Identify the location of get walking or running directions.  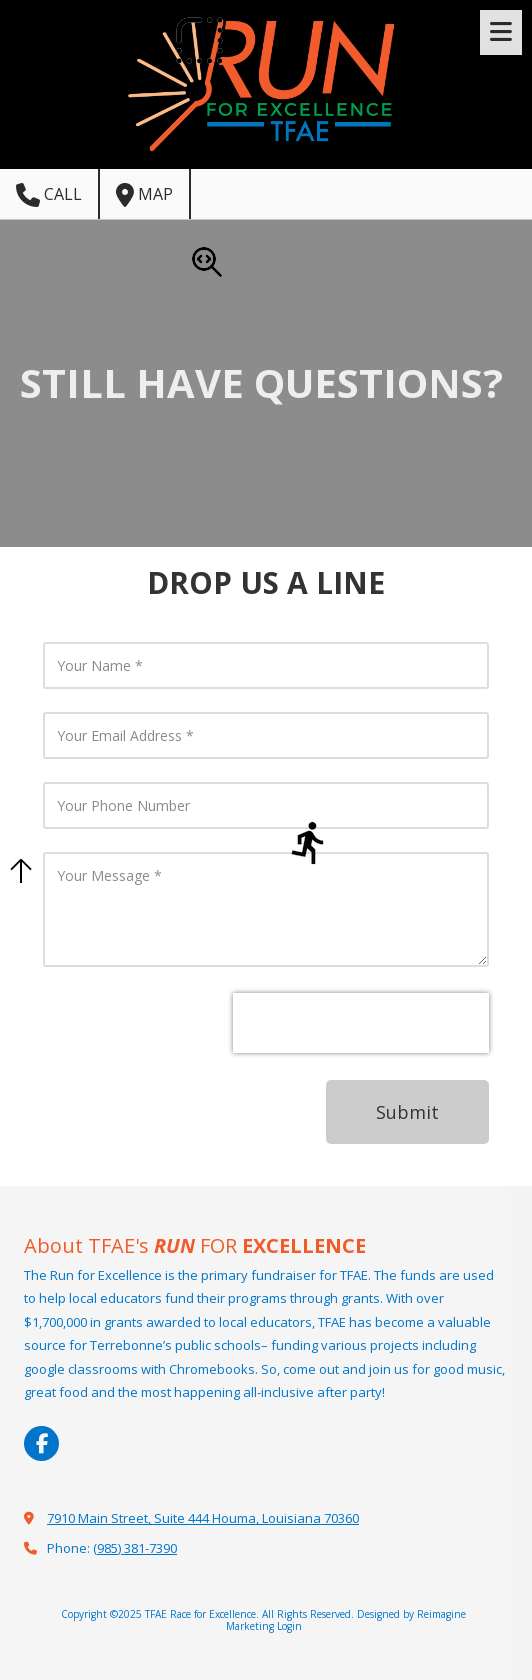
(309, 842).